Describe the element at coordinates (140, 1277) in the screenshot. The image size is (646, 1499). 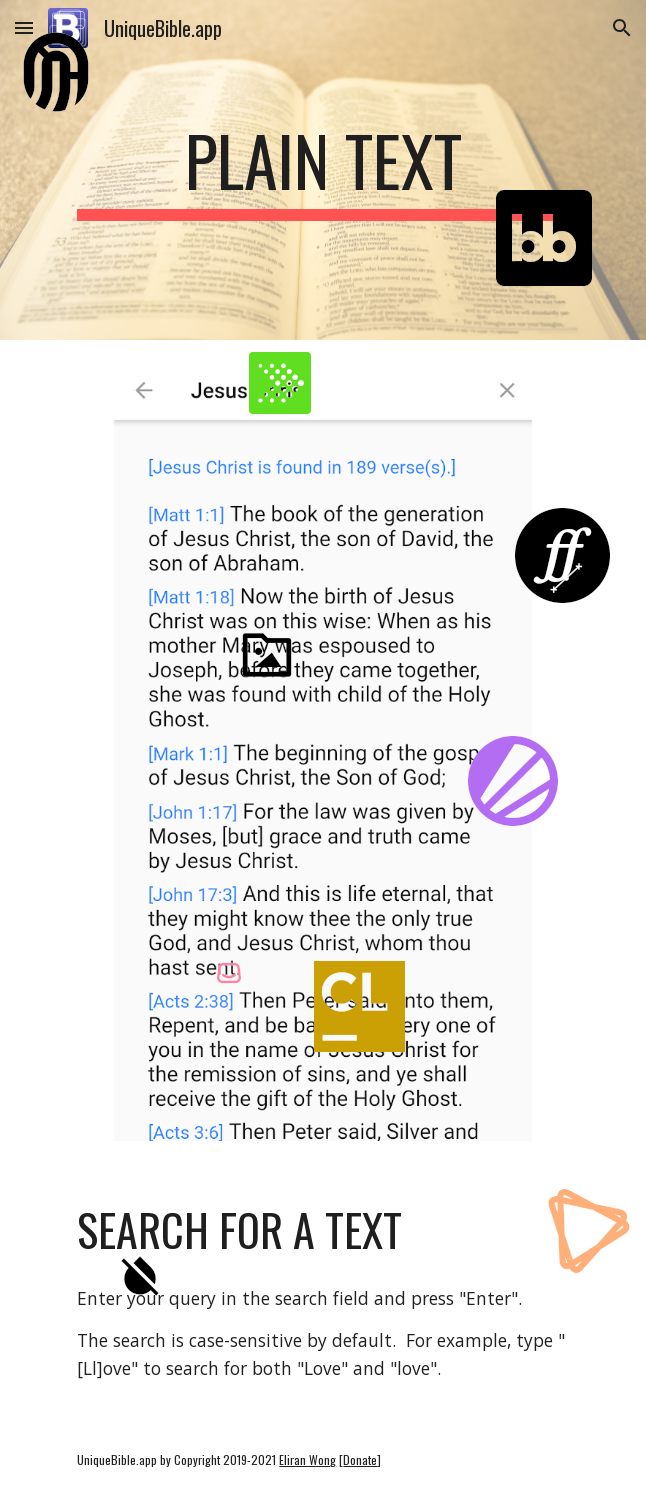
I see `disable blur effect` at that location.